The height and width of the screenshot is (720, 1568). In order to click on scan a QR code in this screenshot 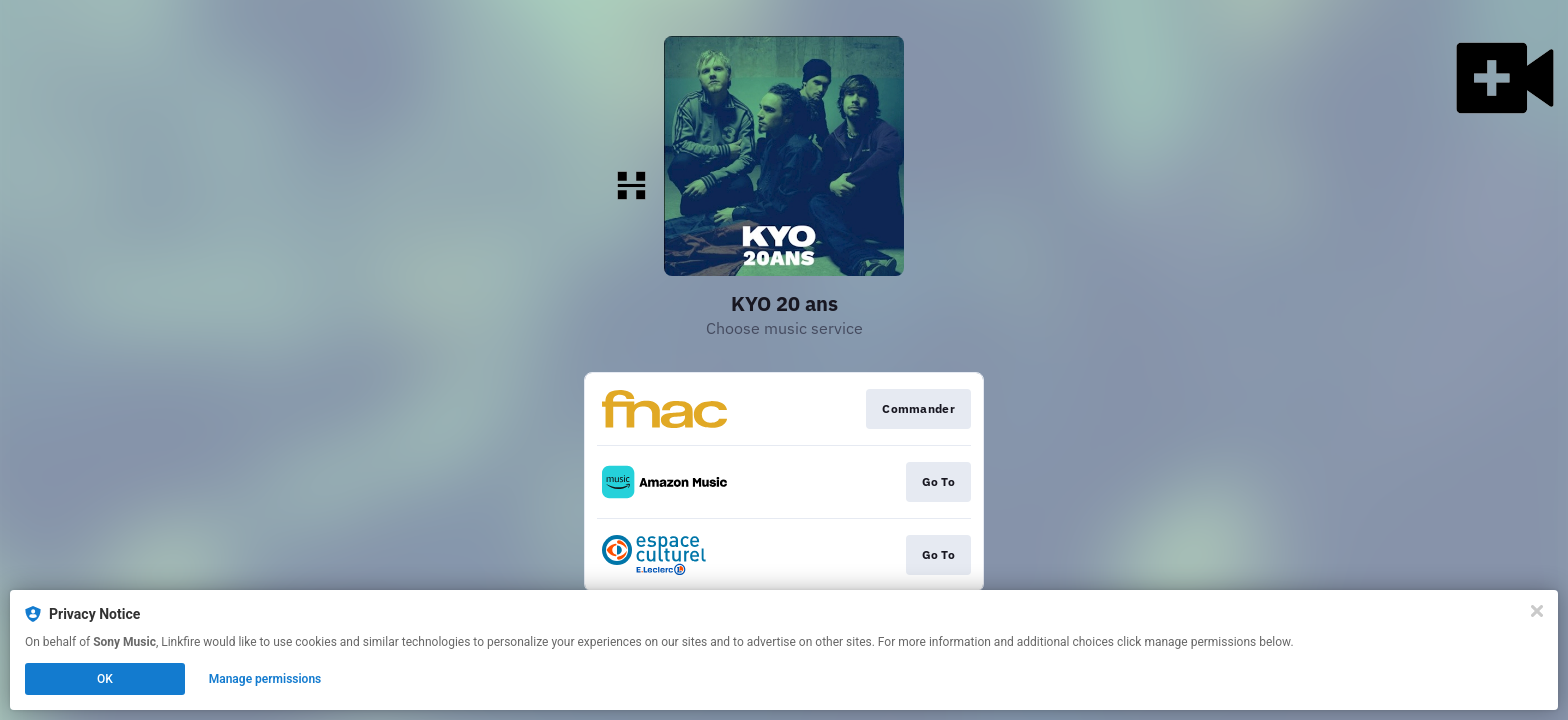, I will do `click(631, 185)`.